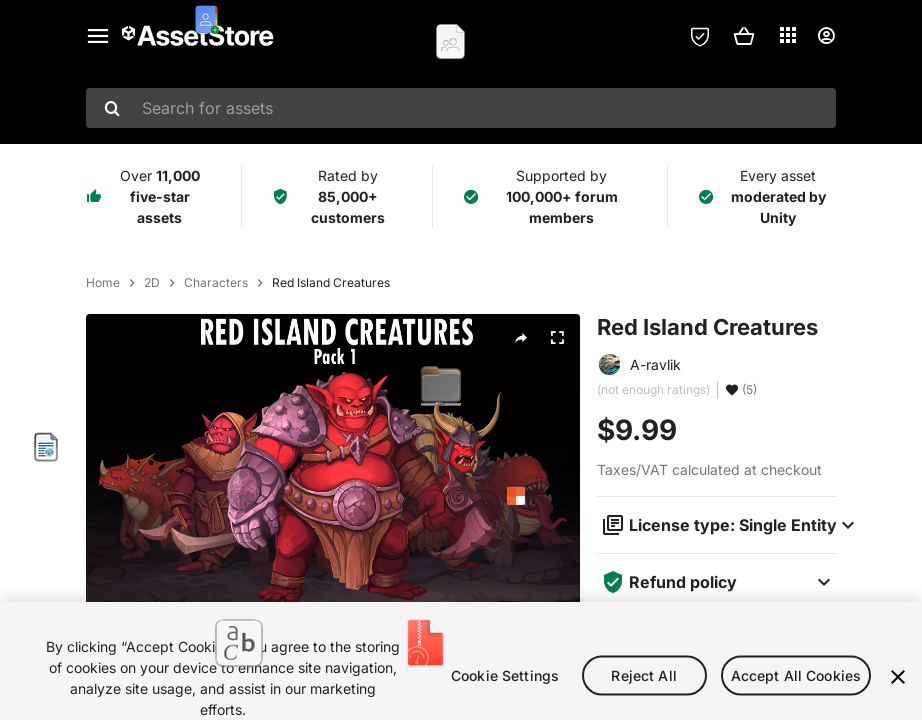 Image resolution: width=922 pixels, height=720 pixels. Describe the element at coordinates (239, 643) in the screenshot. I see `access font and typography settings` at that location.